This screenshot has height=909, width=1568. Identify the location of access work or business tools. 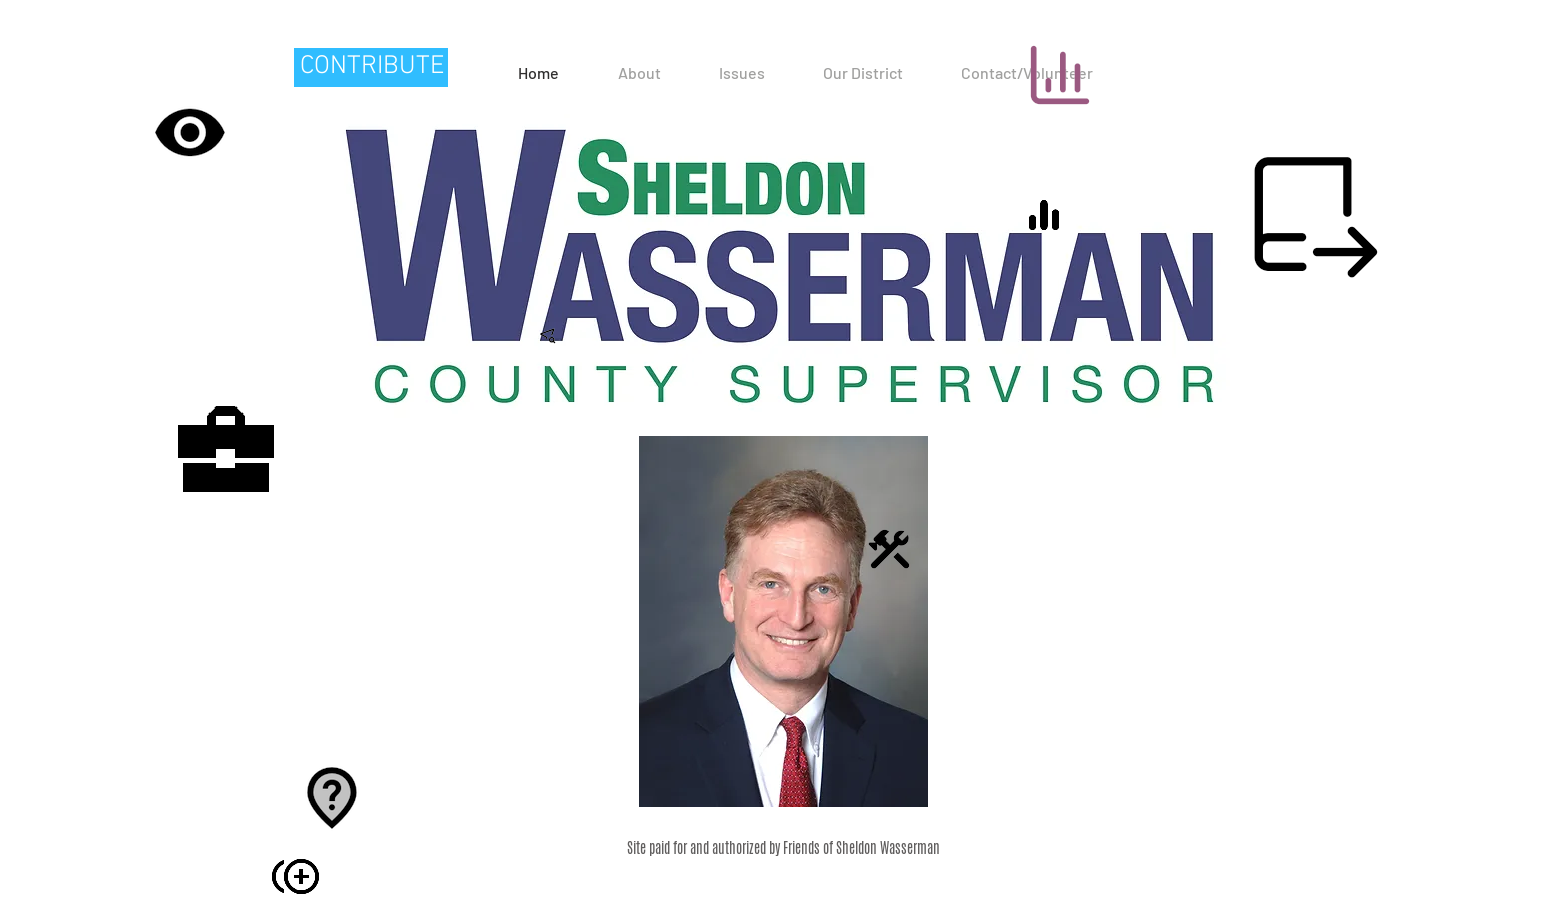
(226, 449).